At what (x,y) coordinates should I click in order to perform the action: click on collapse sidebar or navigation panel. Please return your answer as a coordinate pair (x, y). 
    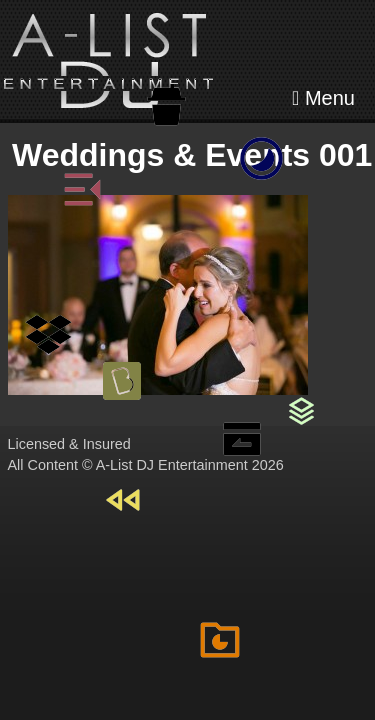
    Looking at the image, I should click on (82, 189).